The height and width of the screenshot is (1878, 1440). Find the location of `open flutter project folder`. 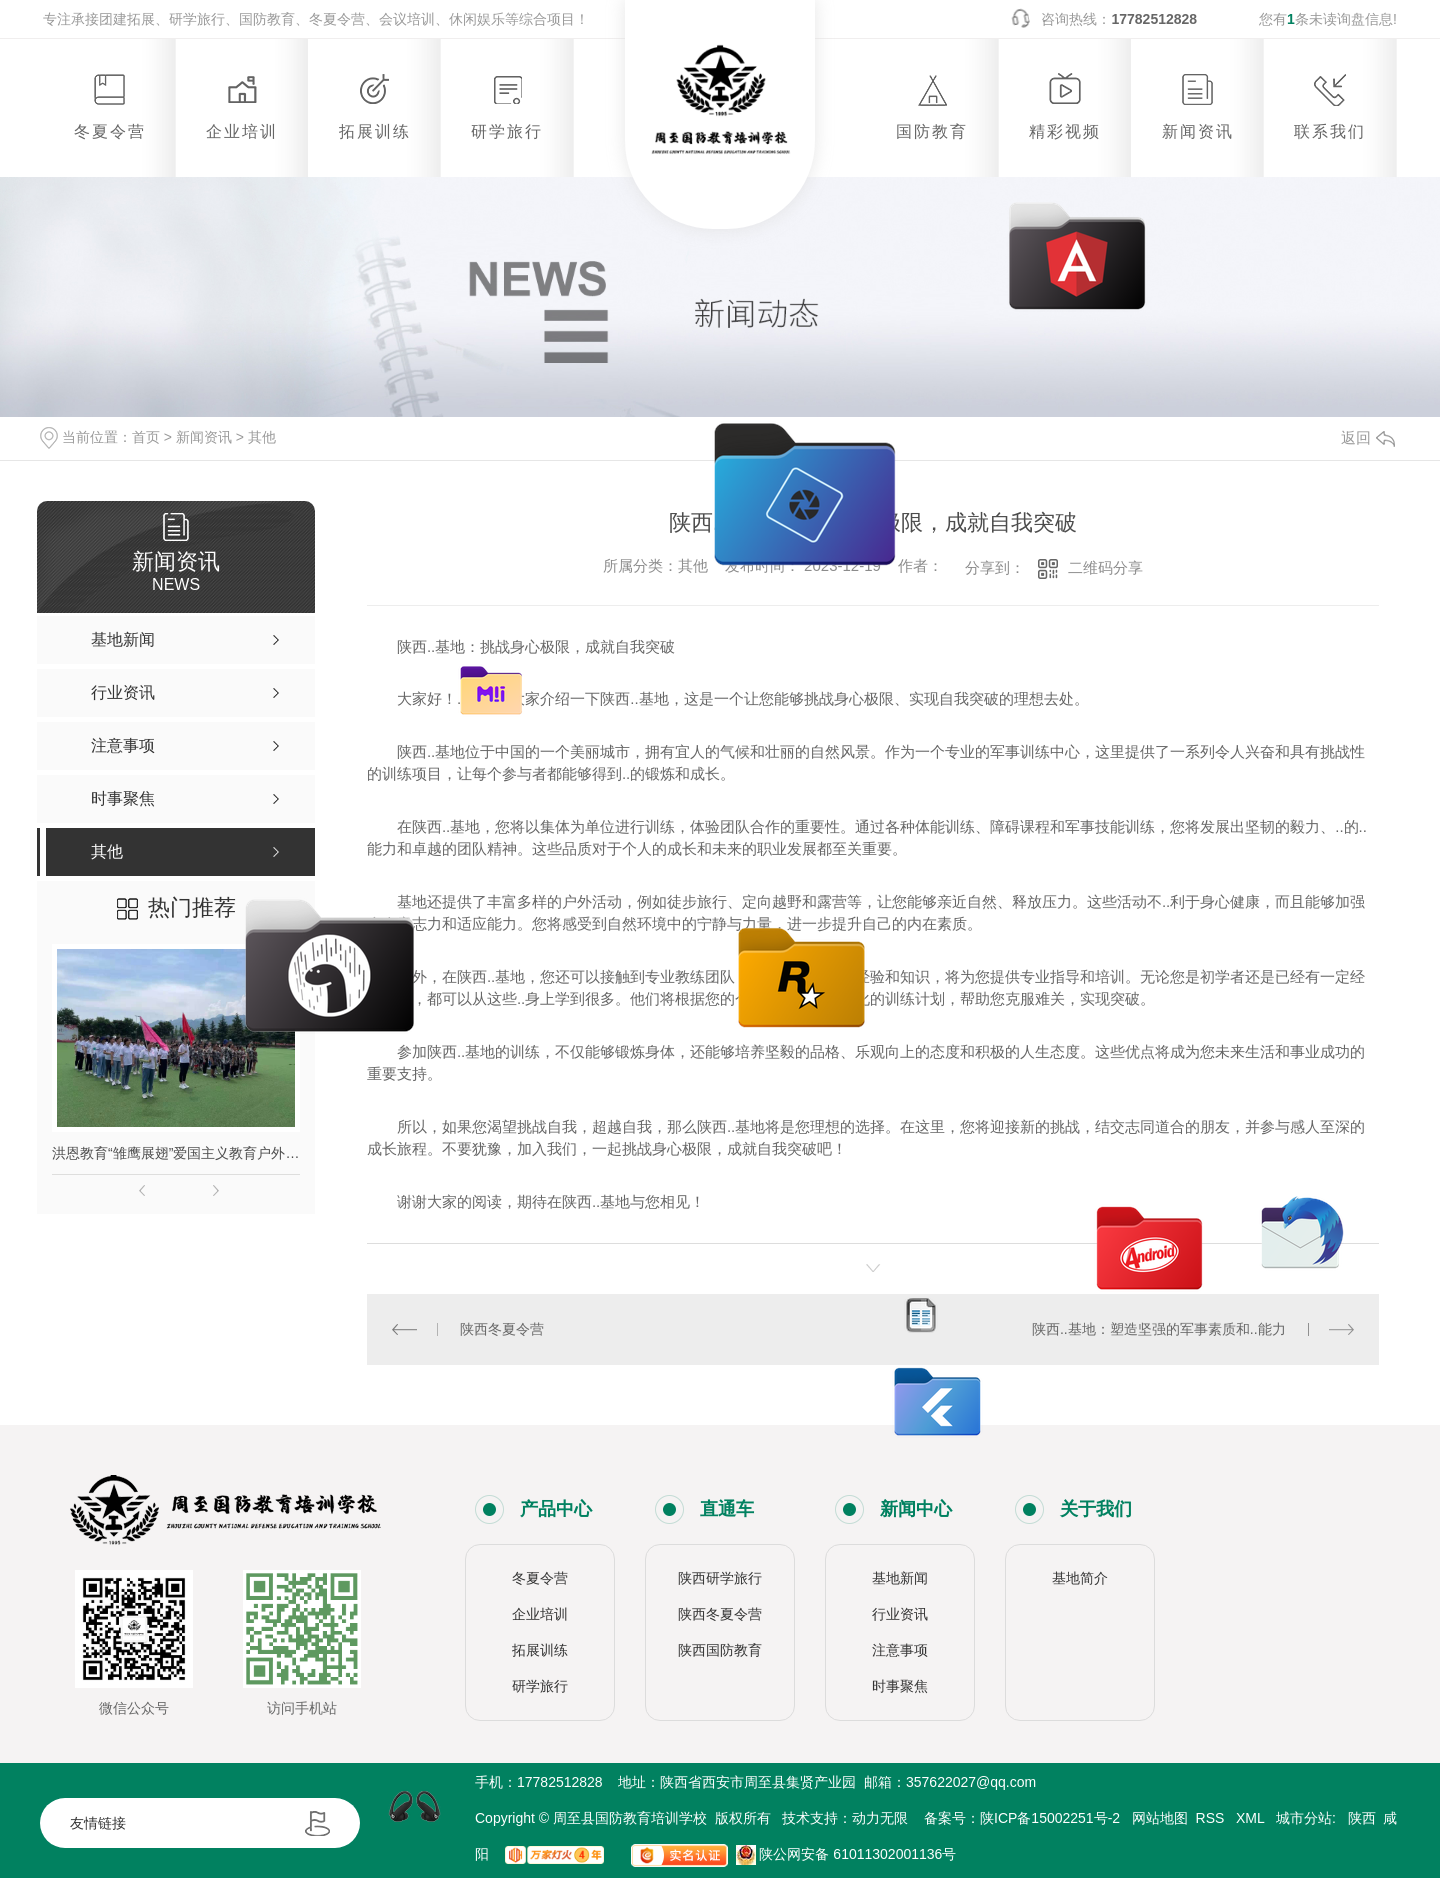

open flutter project folder is located at coordinates (937, 1404).